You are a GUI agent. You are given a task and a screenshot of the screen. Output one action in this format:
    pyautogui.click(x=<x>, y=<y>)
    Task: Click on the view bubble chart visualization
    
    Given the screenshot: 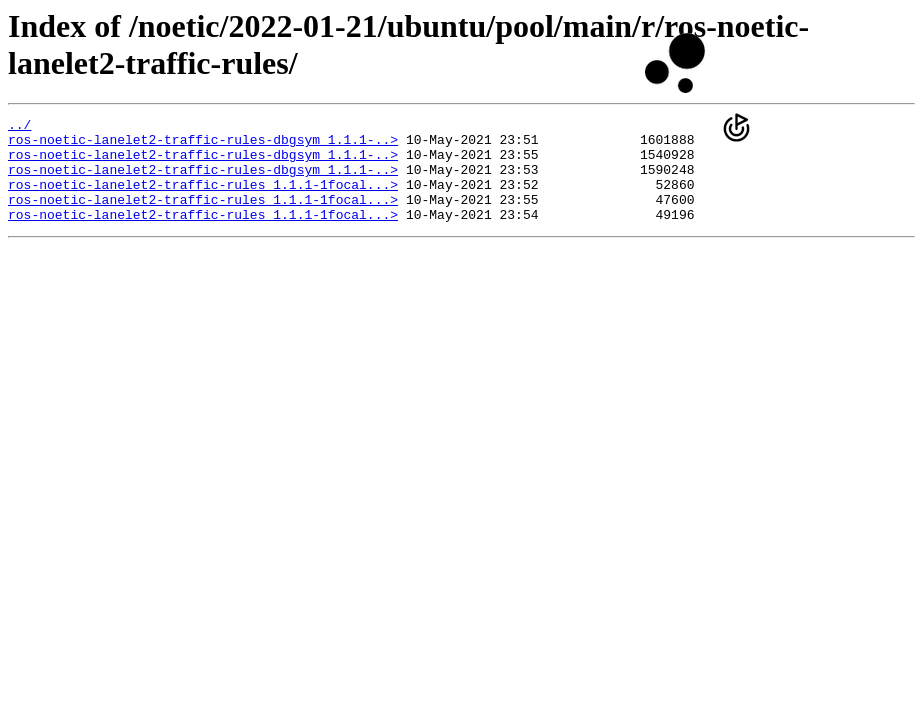 What is the action you would take?
    pyautogui.click(x=675, y=63)
    